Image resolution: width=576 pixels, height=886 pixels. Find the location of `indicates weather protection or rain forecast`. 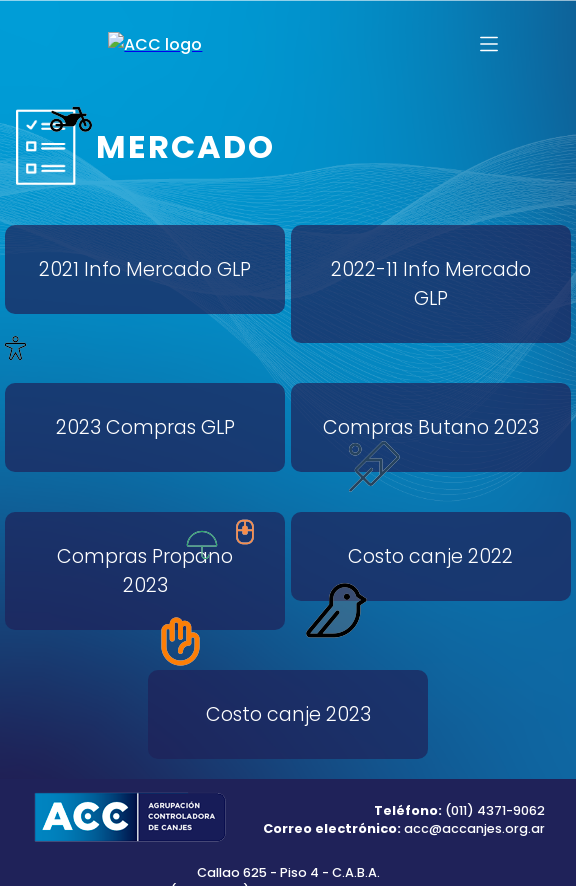

indicates weather protection or rain forecast is located at coordinates (202, 545).